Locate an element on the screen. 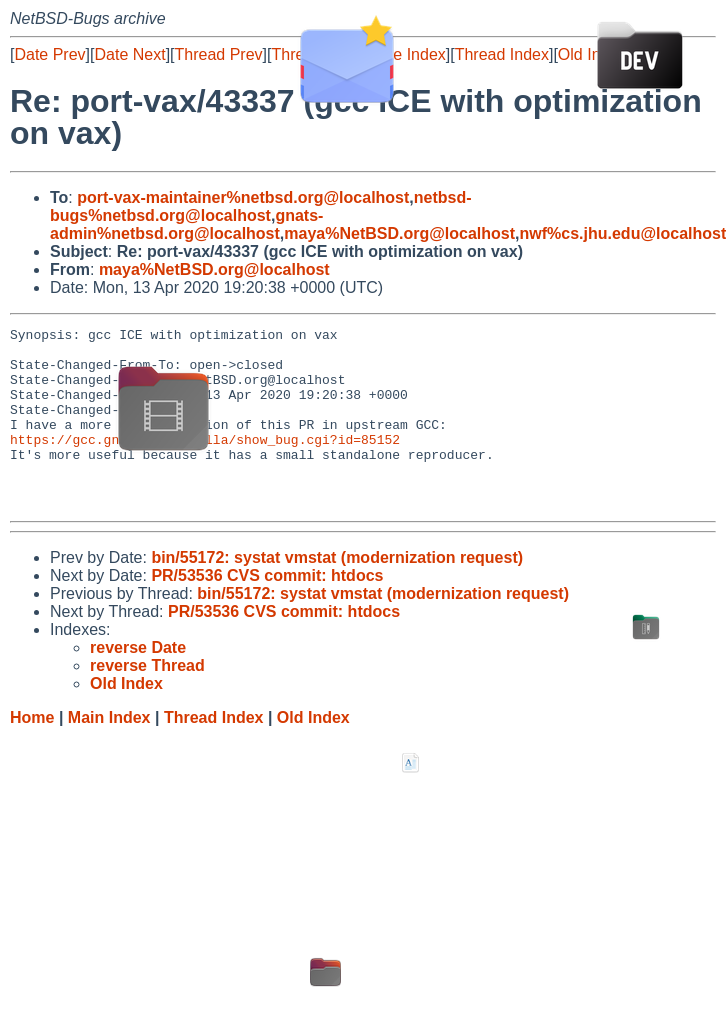 Image resolution: width=726 pixels, height=1021 pixels. open your videos folder is located at coordinates (163, 408).